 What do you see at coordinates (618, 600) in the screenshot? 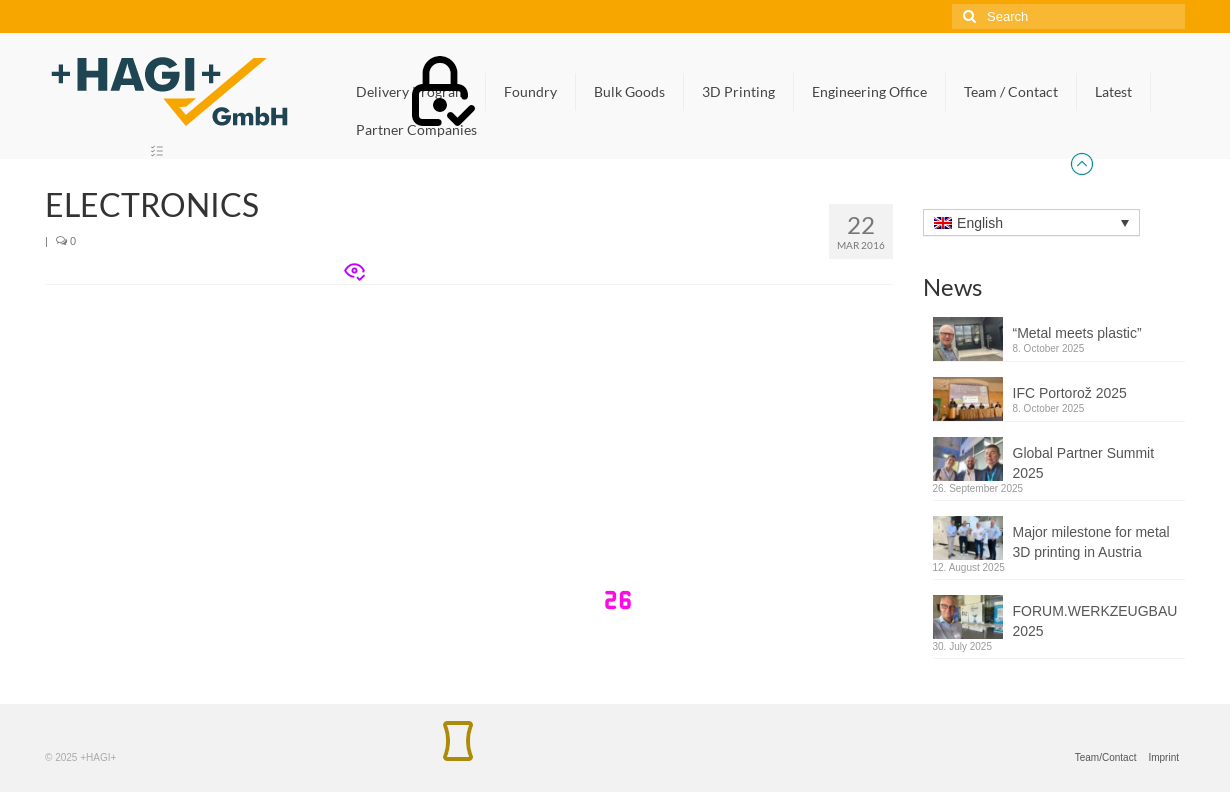
I see `indicates item number 26 in a list or sequence` at bounding box center [618, 600].